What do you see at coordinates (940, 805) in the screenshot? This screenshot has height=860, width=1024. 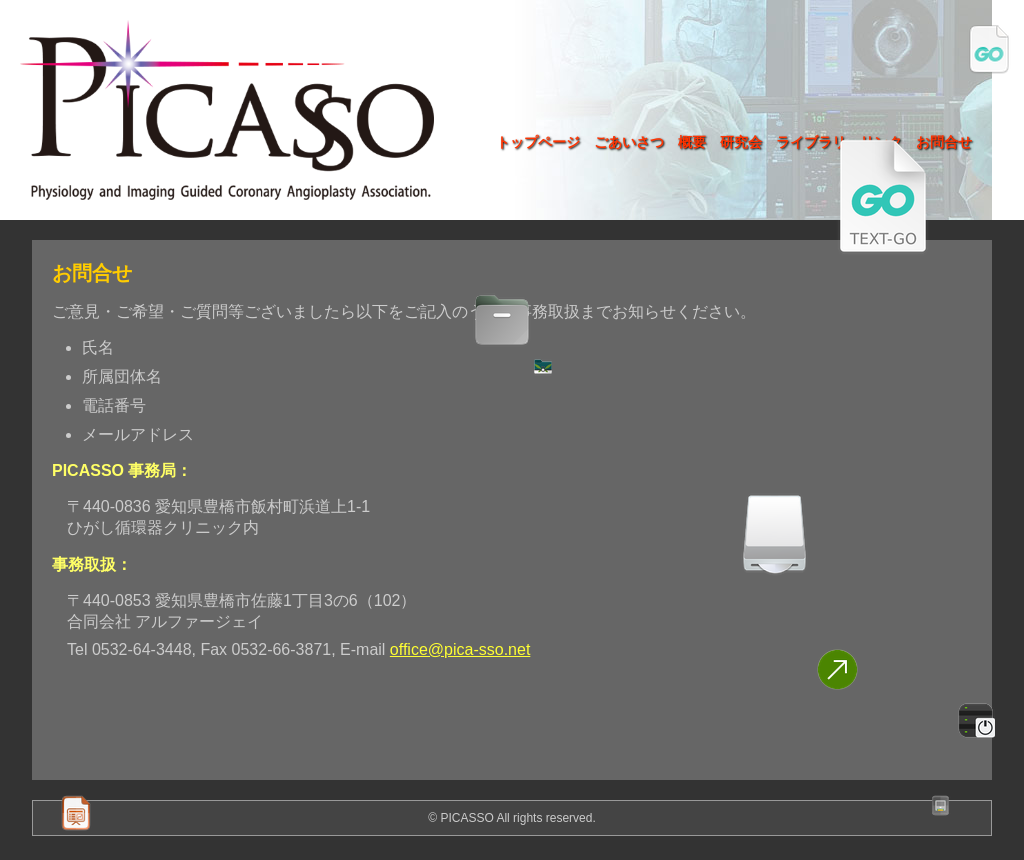 I see `NES game ROM file` at bounding box center [940, 805].